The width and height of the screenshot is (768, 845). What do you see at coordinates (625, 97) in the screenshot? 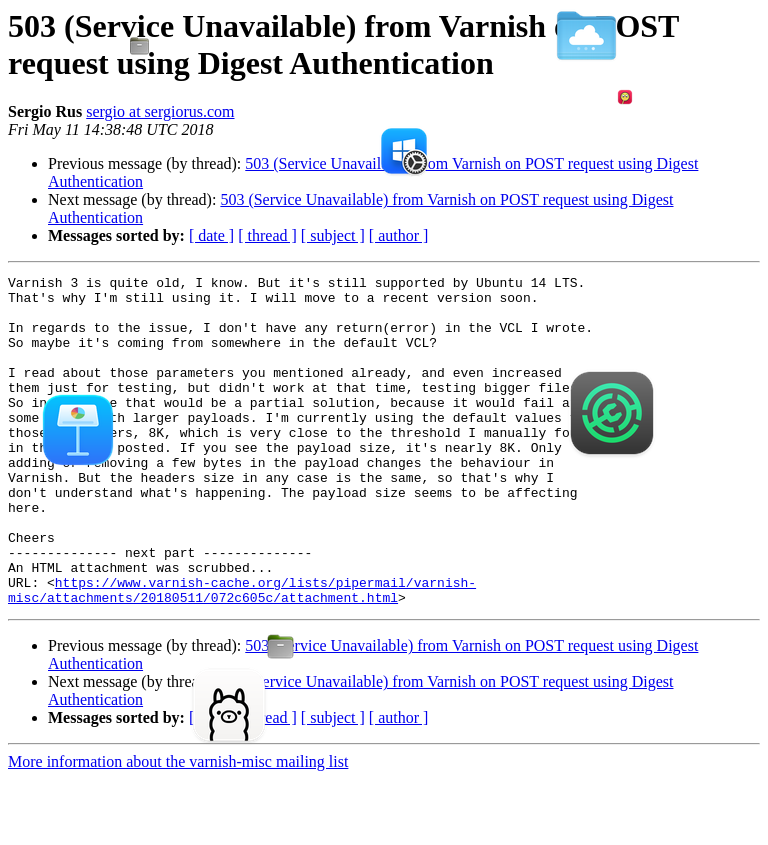
I see `launch i2pd anonymous network router` at bounding box center [625, 97].